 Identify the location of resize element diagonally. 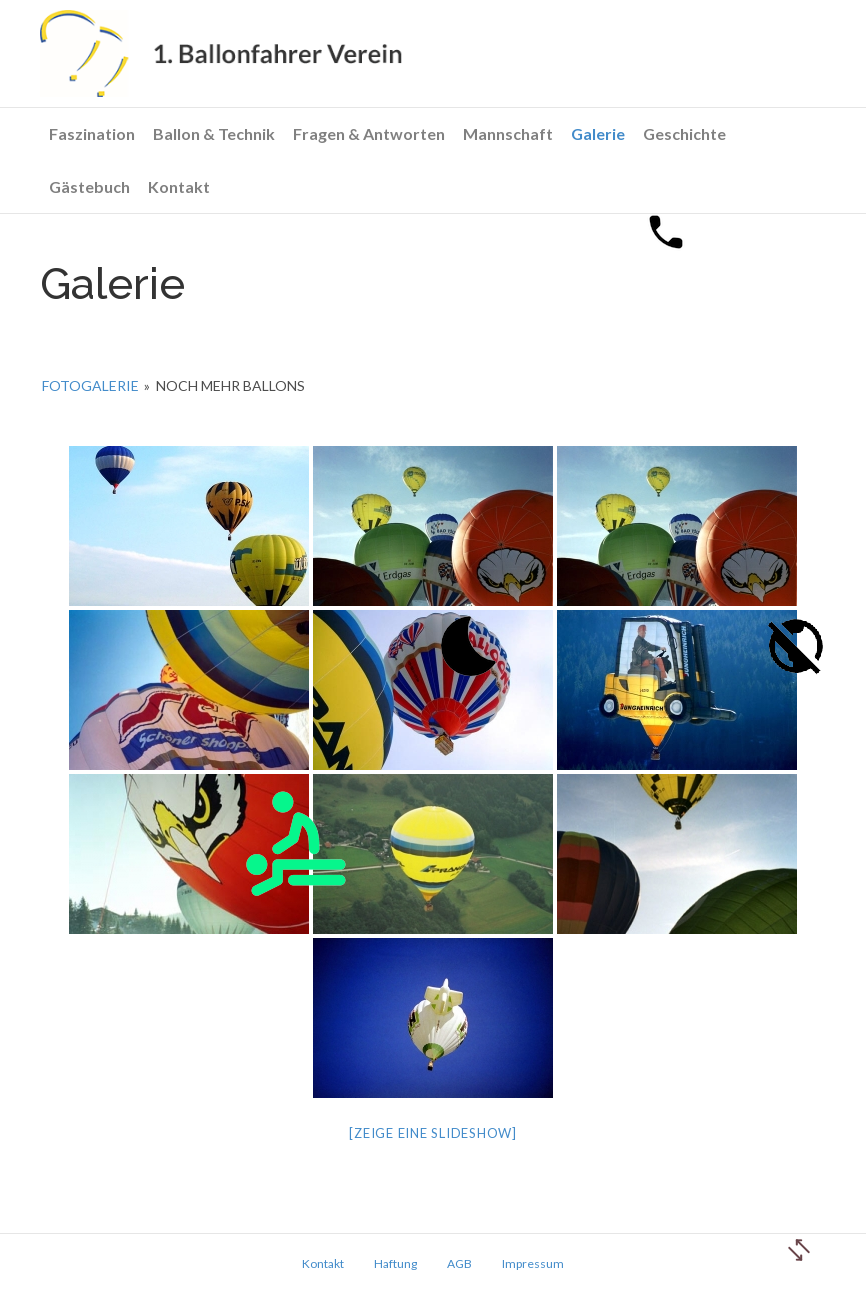
(799, 1250).